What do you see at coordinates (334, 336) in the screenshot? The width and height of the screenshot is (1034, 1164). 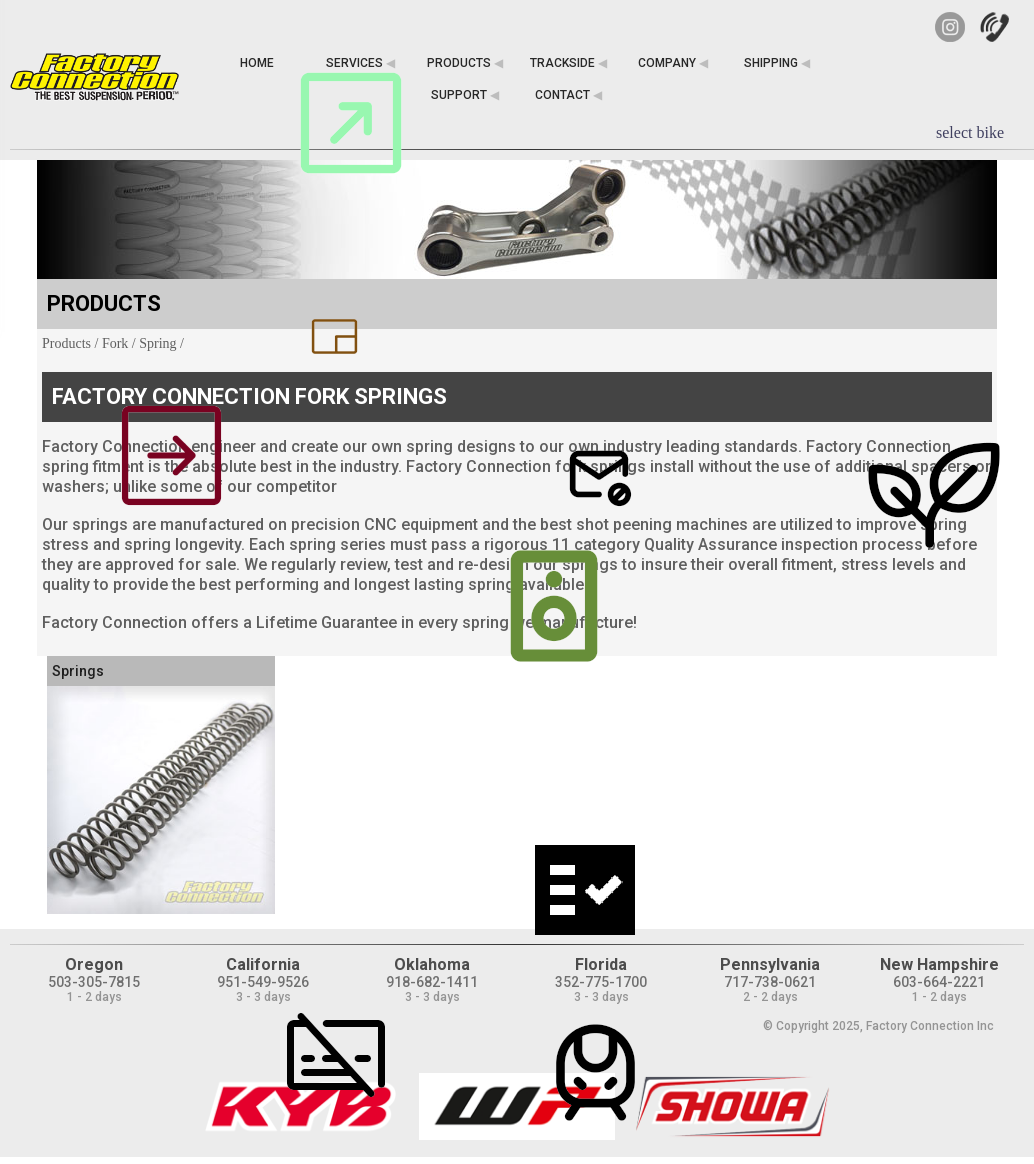 I see `enable picture-in-picture mode` at bounding box center [334, 336].